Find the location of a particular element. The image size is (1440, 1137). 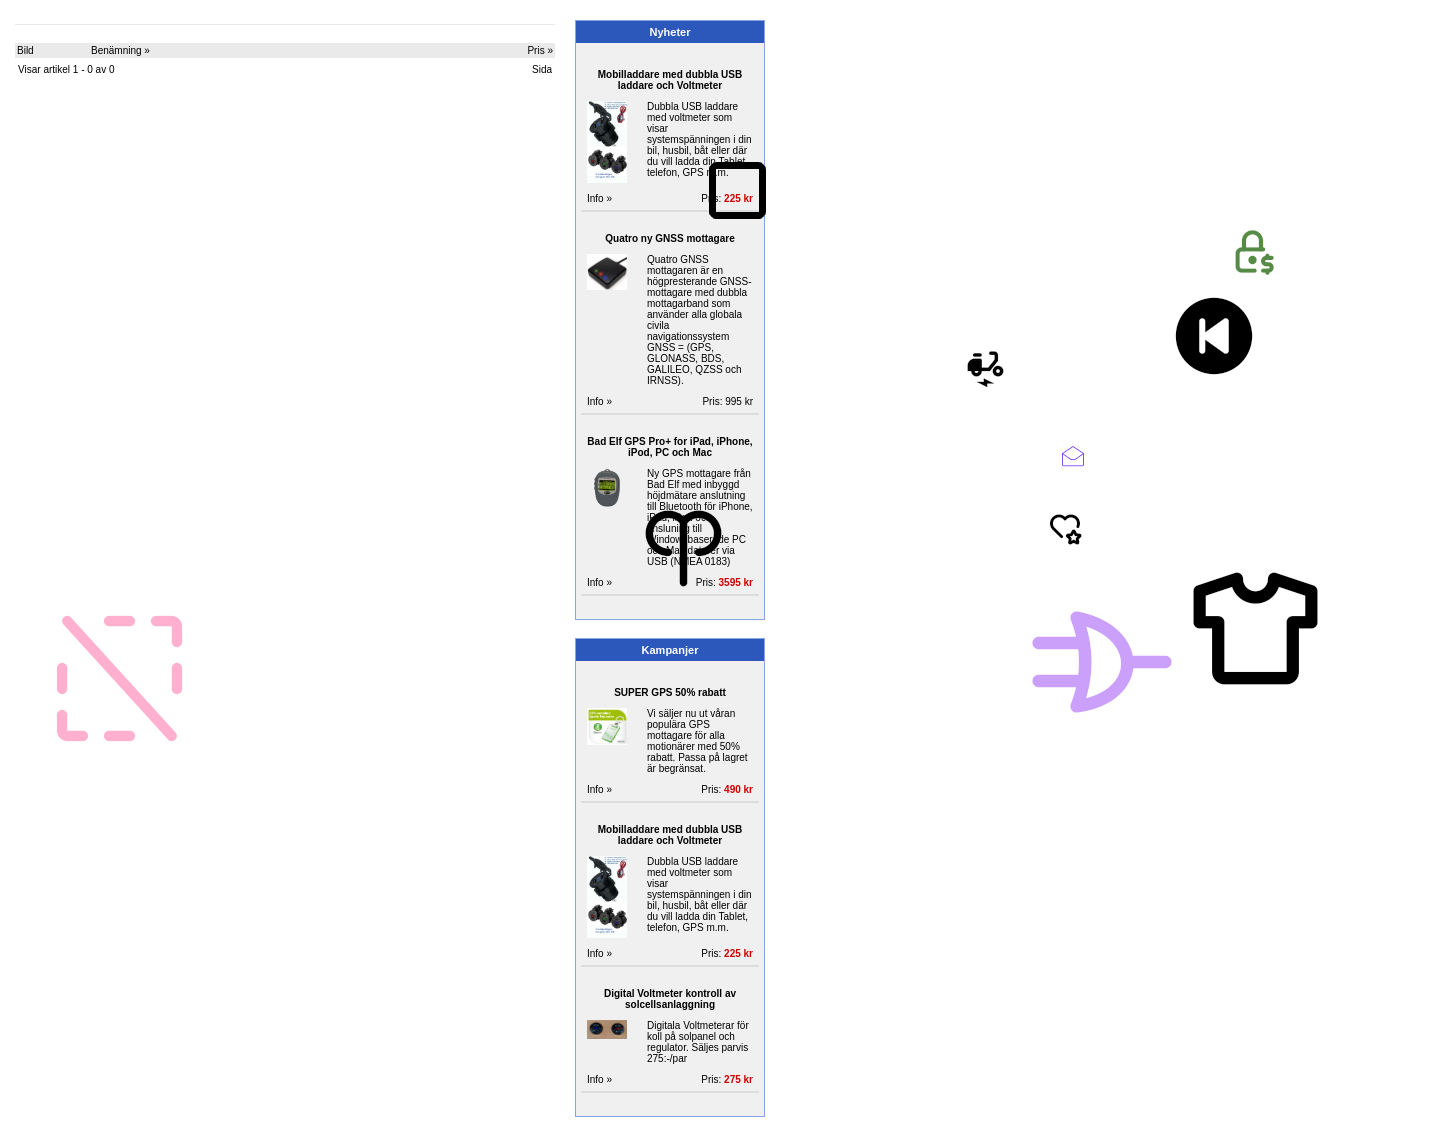

indicates content requires payment to access is located at coordinates (1252, 251).